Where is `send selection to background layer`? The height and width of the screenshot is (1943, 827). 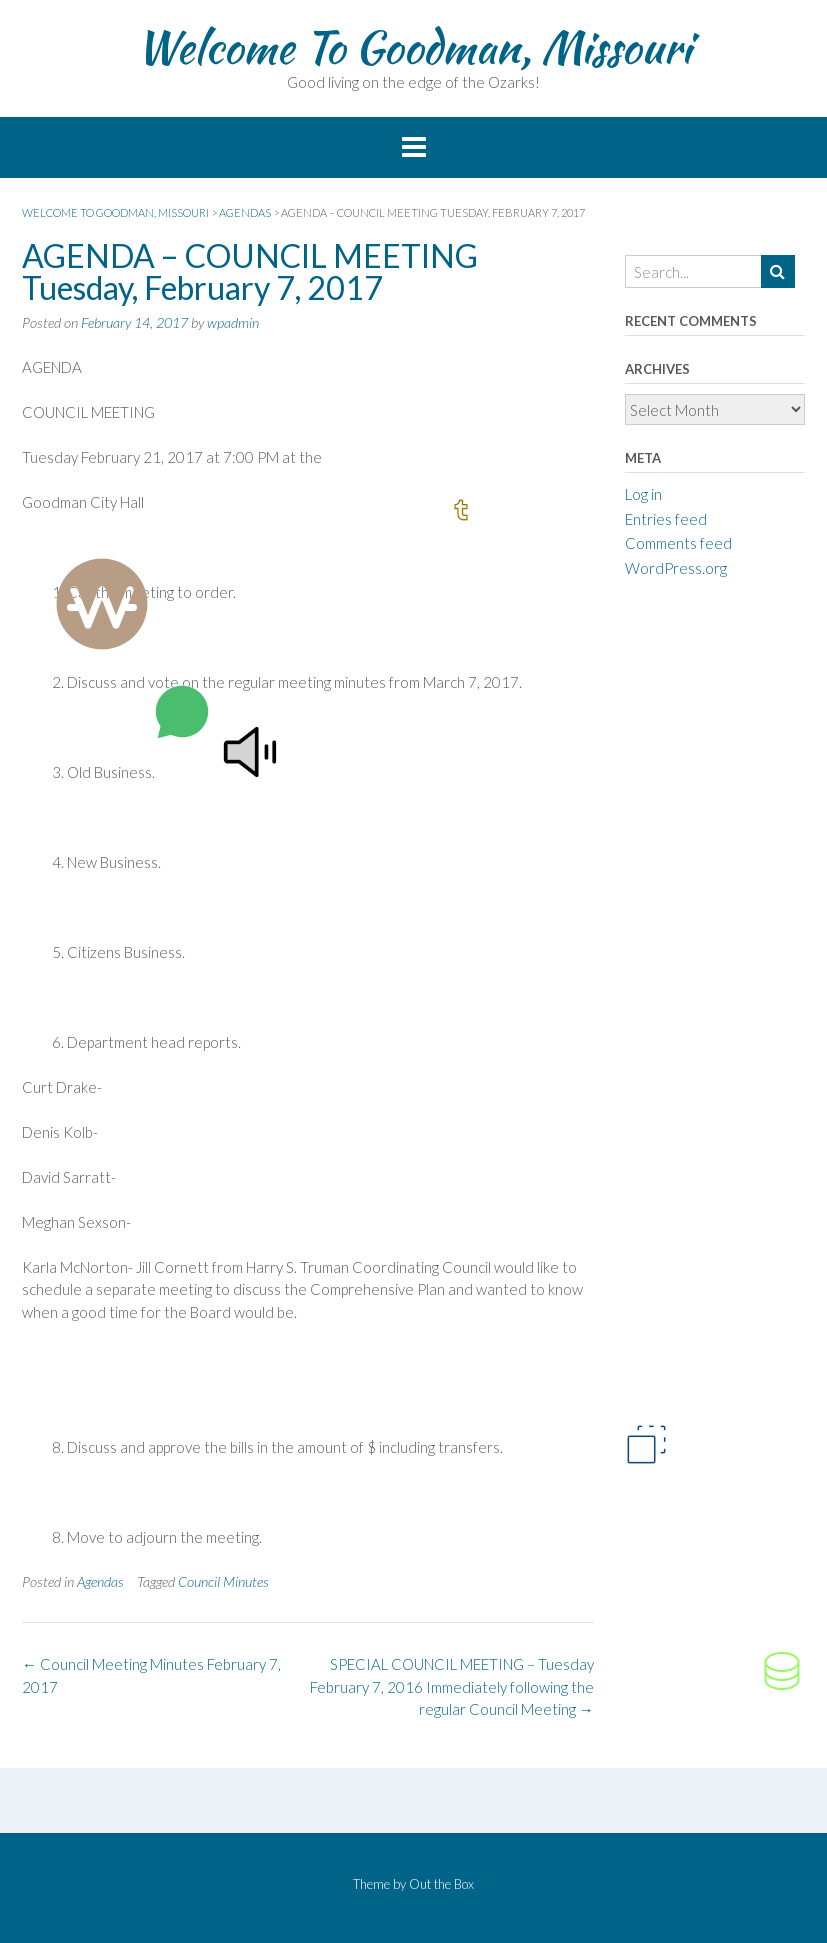
send selection to background layer is located at coordinates (646, 1444).